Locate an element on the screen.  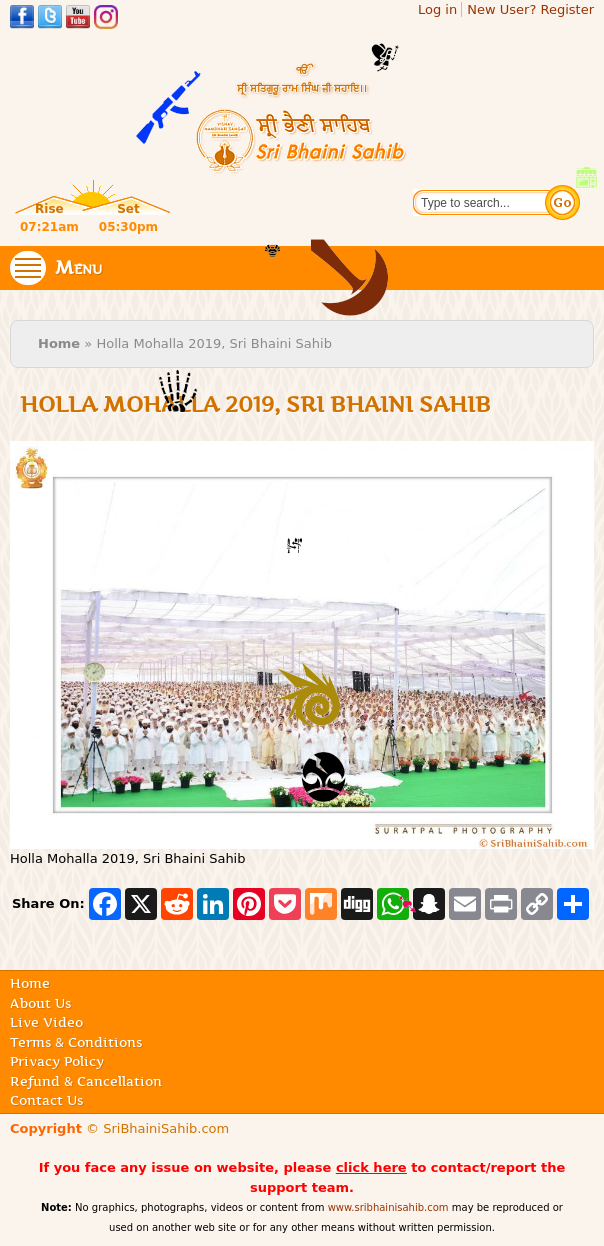
open the in-game shop or store is located at coordinates (586, 177).